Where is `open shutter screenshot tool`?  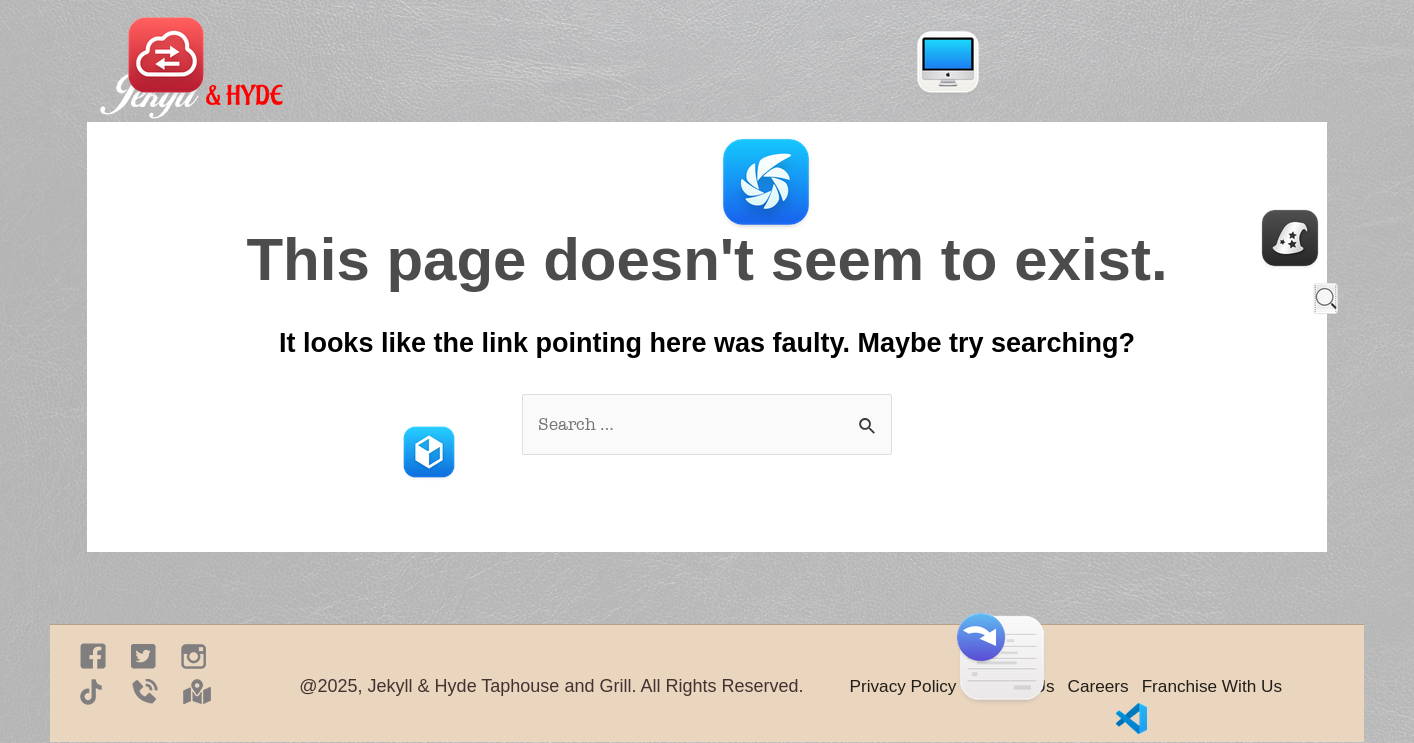 open shutter screenshot tool is located at coordinates (766, 182).